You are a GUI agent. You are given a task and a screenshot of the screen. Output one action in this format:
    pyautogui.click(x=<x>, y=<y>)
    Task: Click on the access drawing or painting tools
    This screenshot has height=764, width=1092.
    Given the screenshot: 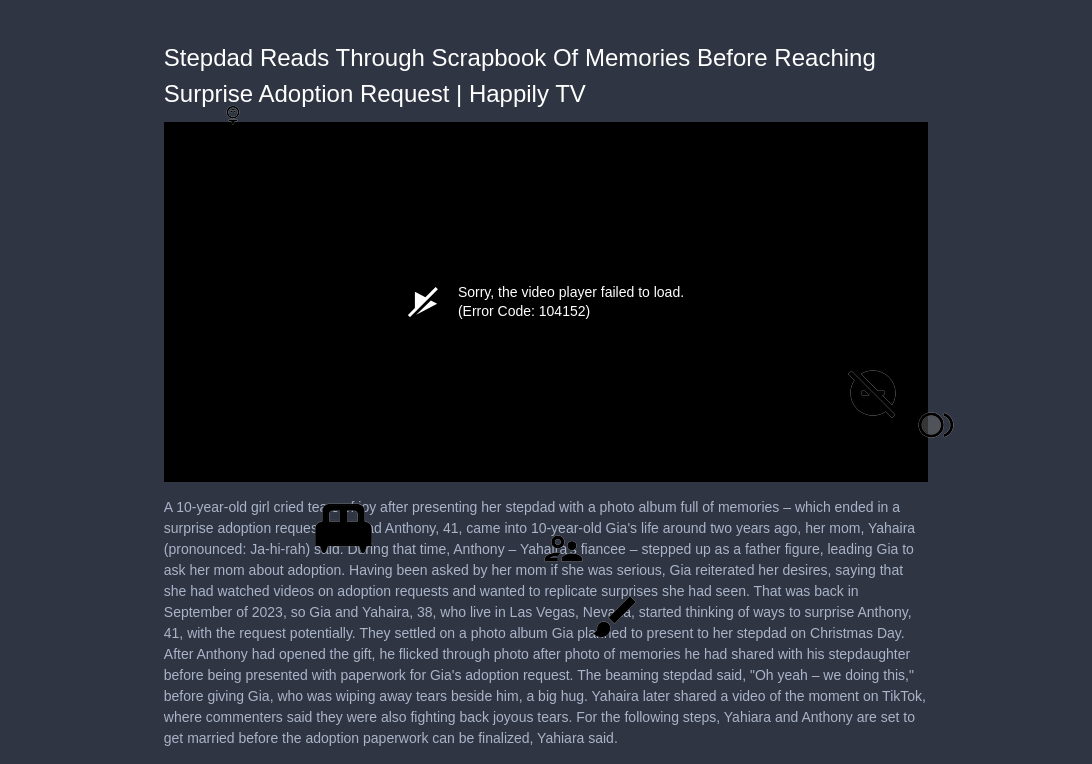 What is the action you would take?
    pyautogui.click(x=615, y=617)
    